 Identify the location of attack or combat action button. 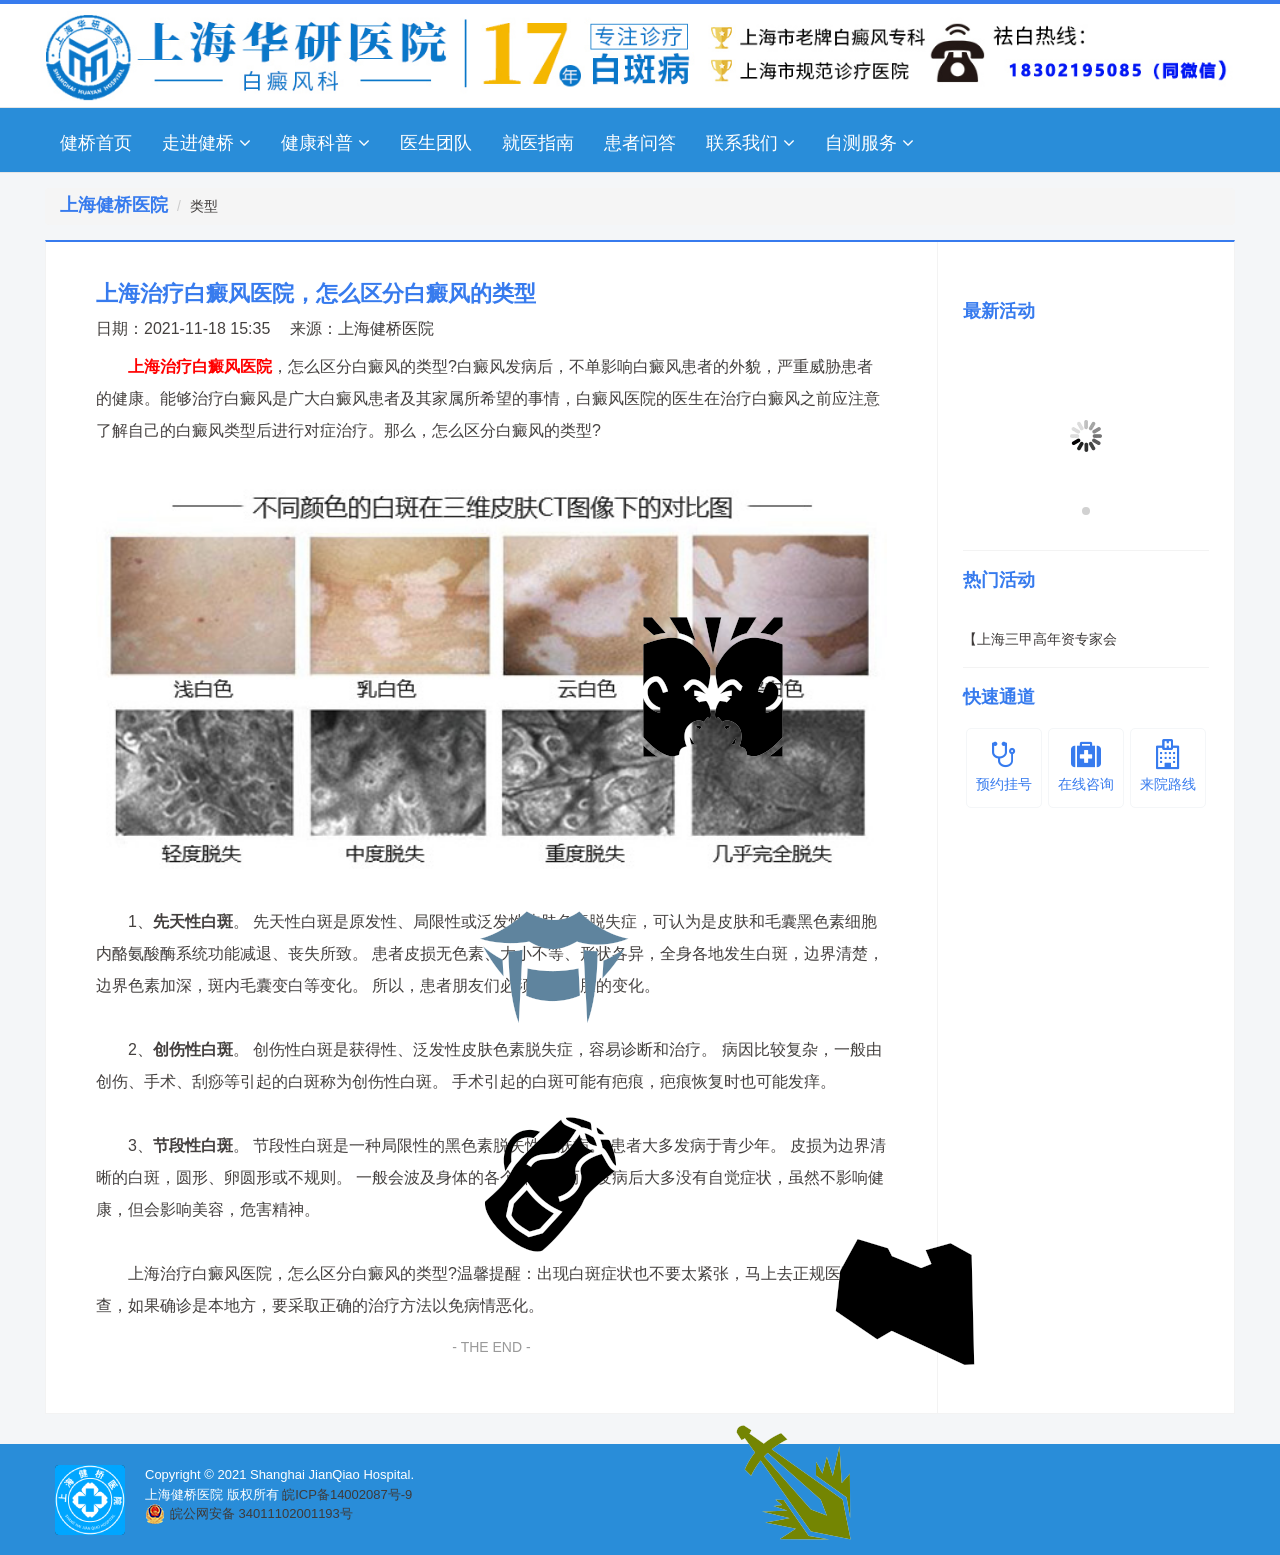
(794, 1483).